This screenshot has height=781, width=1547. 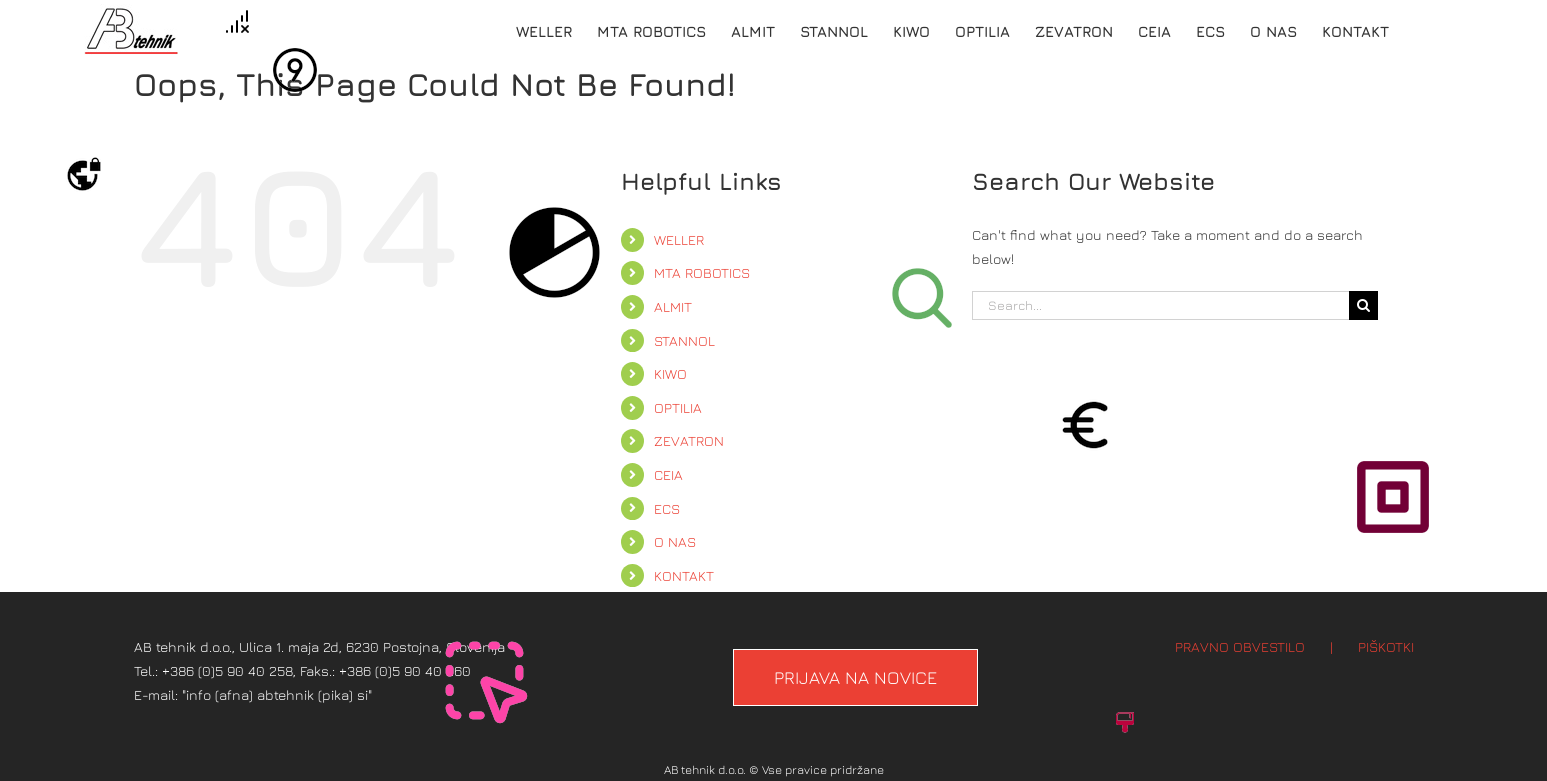 What do you see at coordinates (484, 680) in the screenshot?
I see `select or draw a custom region` at bounding box center [484, 680].